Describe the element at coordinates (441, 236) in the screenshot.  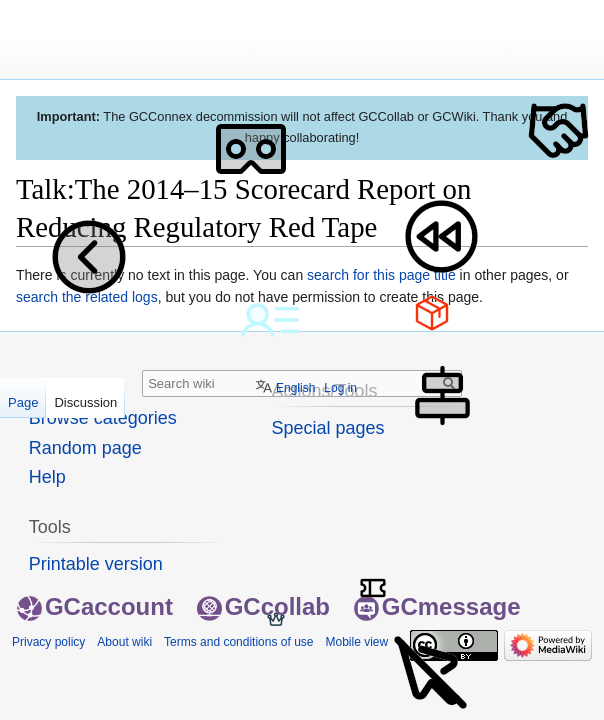
I see `rewind or skip backward in media playback` at that location.